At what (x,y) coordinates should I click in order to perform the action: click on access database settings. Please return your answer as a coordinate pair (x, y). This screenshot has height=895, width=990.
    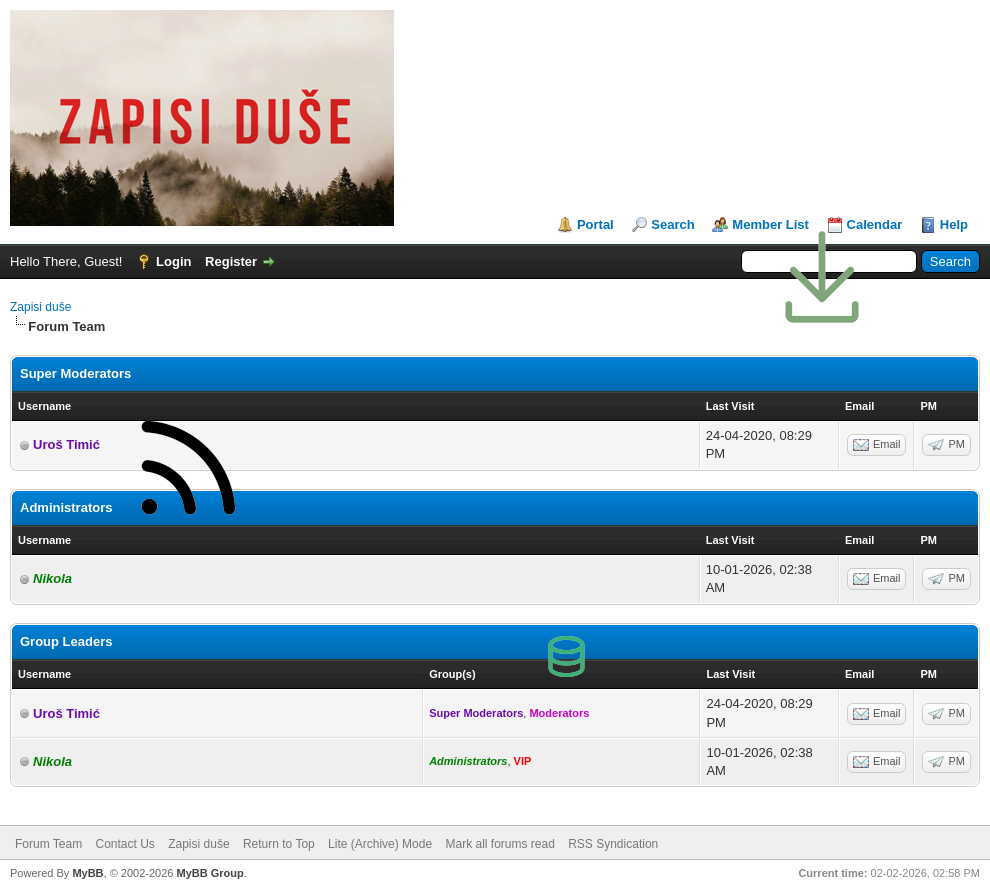
    Looking at the image, I should click on (566, 656).